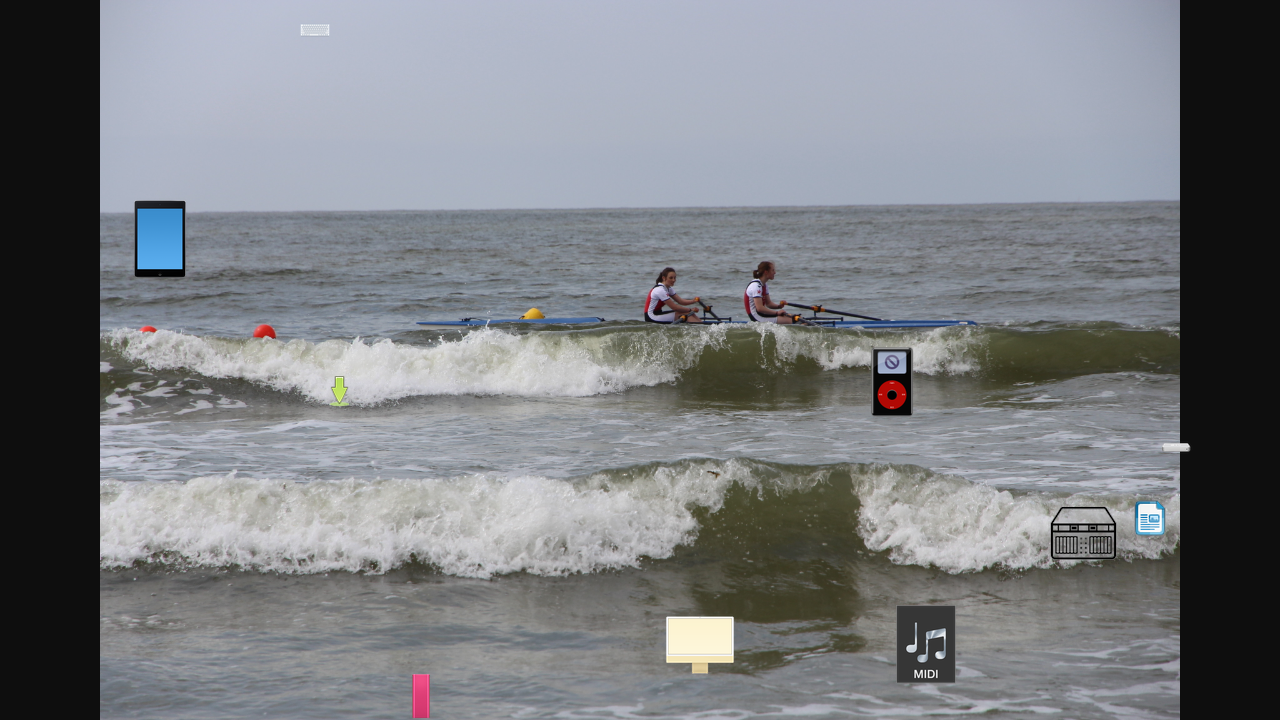 The image size is (1280, 720). I want to click on access xserve in sidebar, so click(1083, 531).